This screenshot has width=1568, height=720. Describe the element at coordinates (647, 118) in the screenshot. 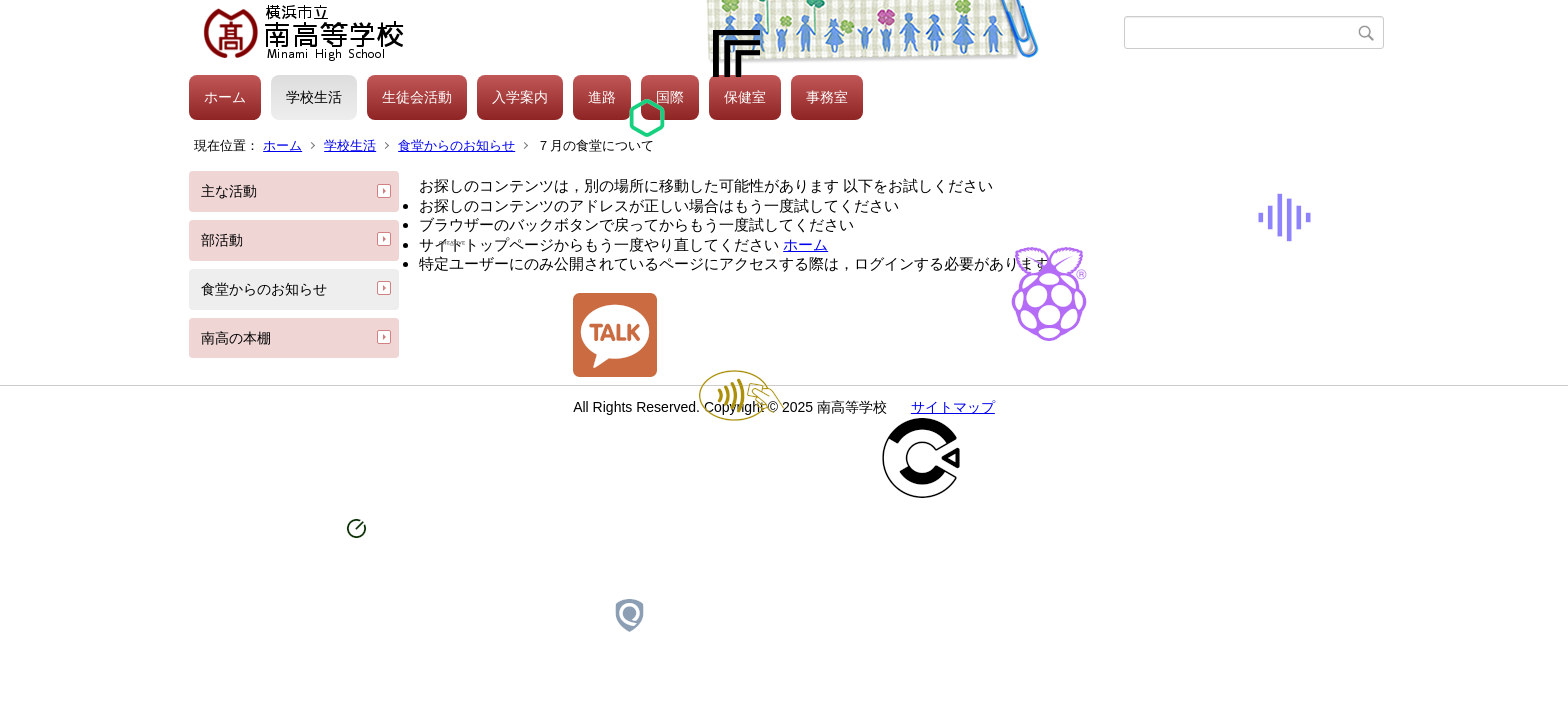

I see `visit Artifact Hub website` at that location.